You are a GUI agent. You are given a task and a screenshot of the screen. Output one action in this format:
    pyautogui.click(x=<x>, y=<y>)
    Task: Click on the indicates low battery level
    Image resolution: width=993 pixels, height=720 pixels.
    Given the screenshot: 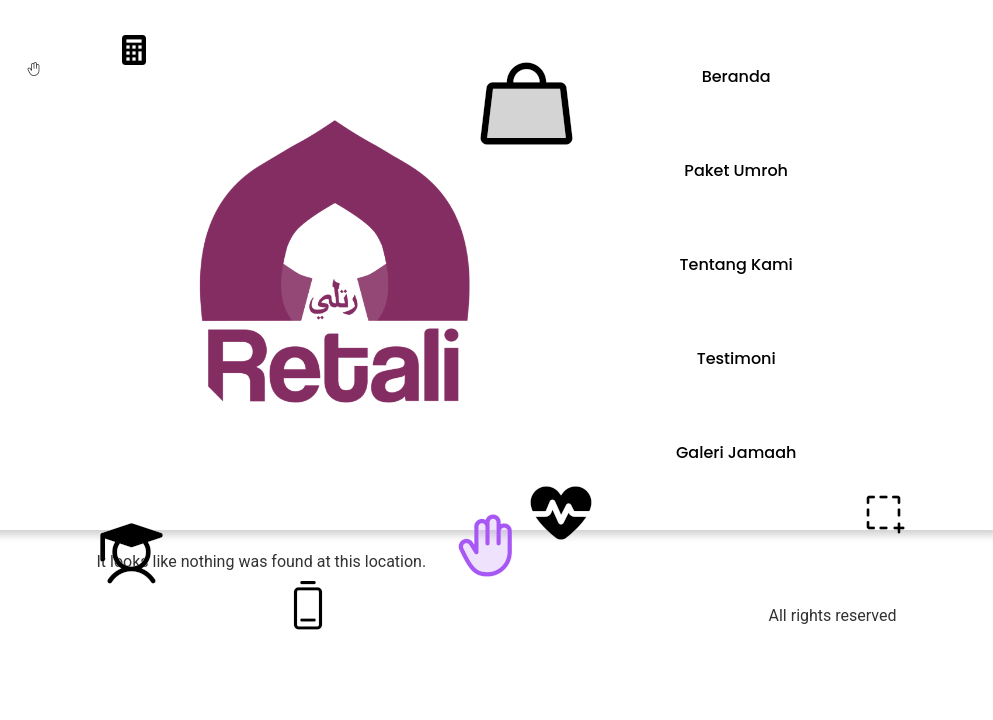 What is the action you would take?
    pyautogui.click(x=308, y=606)
    